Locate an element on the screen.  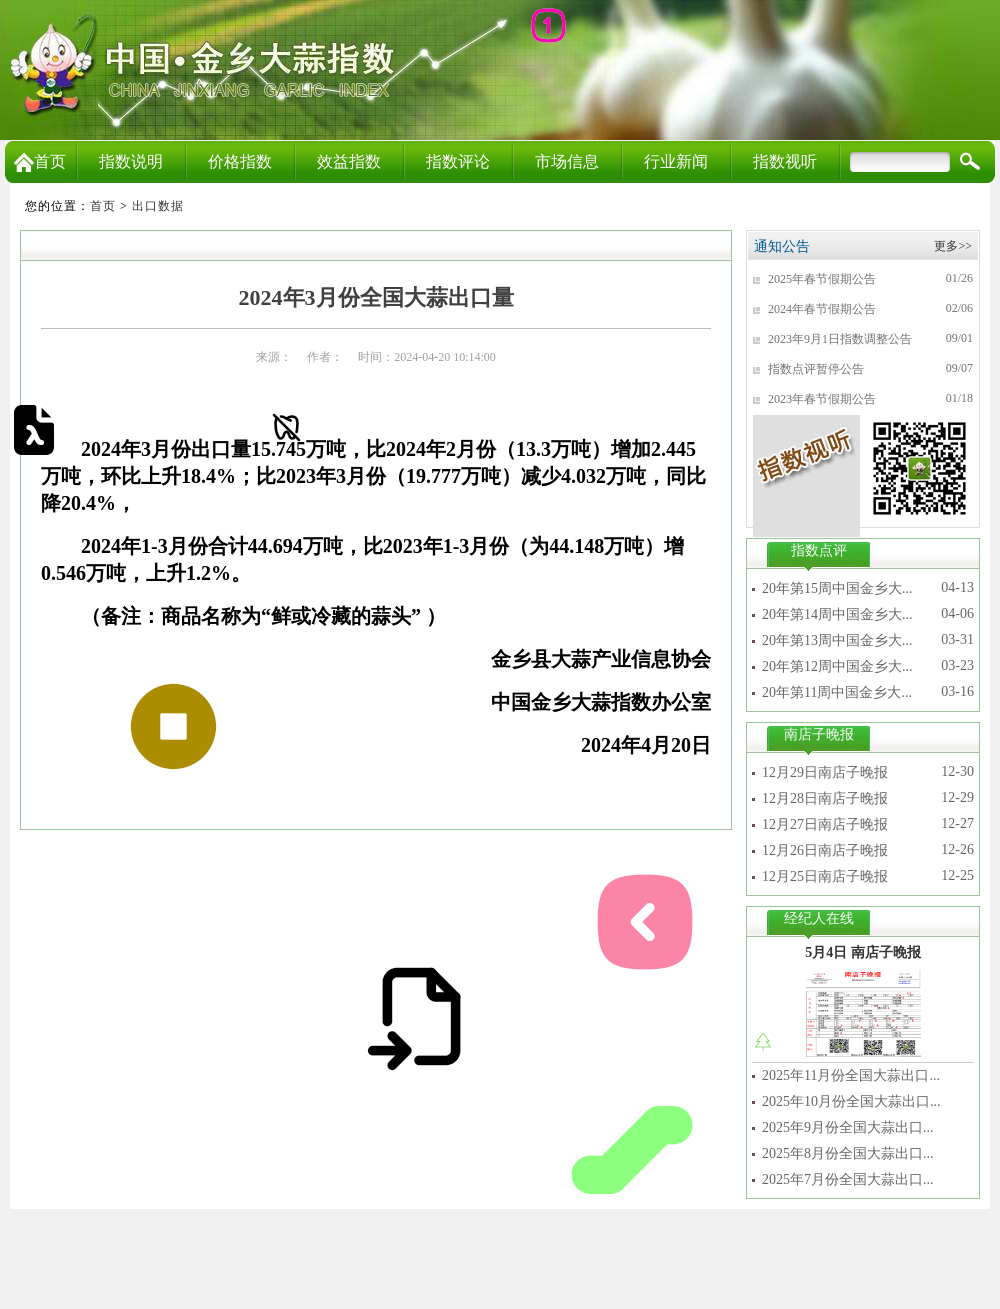
indicates the first item or step in a sequence is located at coordinates (548, 25).